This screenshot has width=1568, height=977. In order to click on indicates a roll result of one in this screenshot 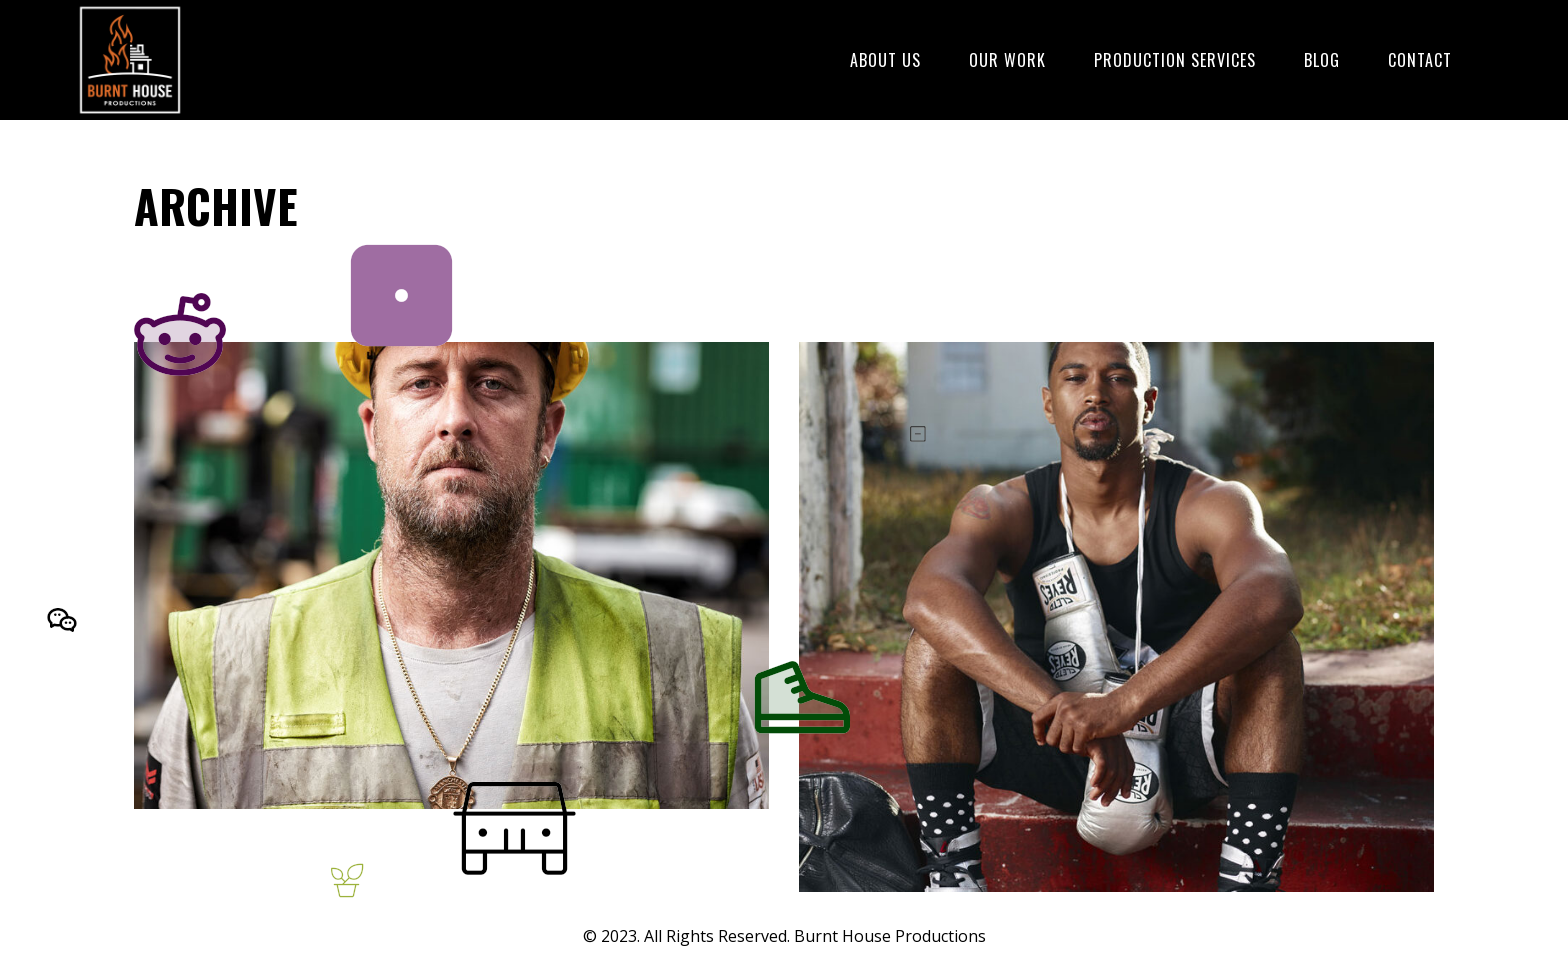, I will do `click(401, 295)`.